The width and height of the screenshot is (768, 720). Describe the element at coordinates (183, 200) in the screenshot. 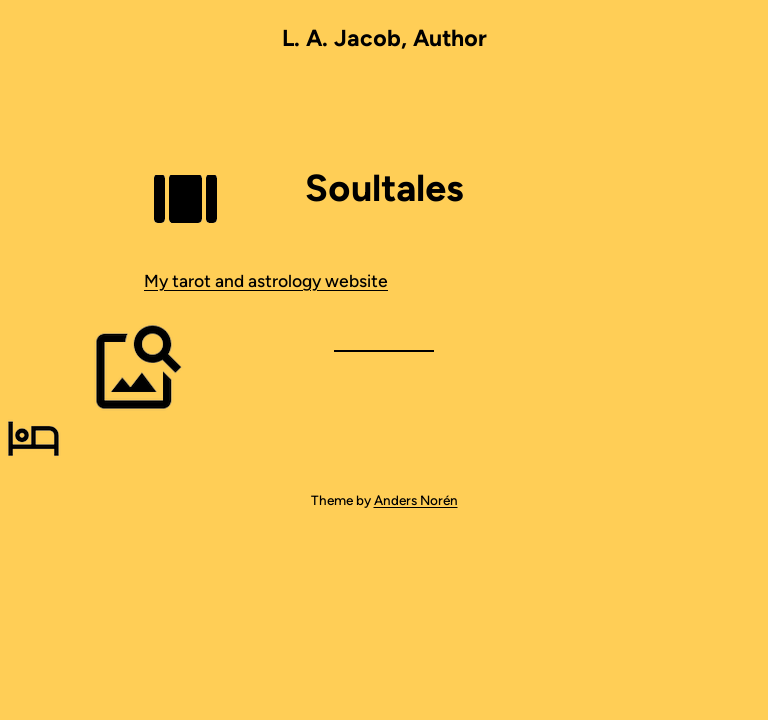

I see `switch to array or column view layout` at that location.